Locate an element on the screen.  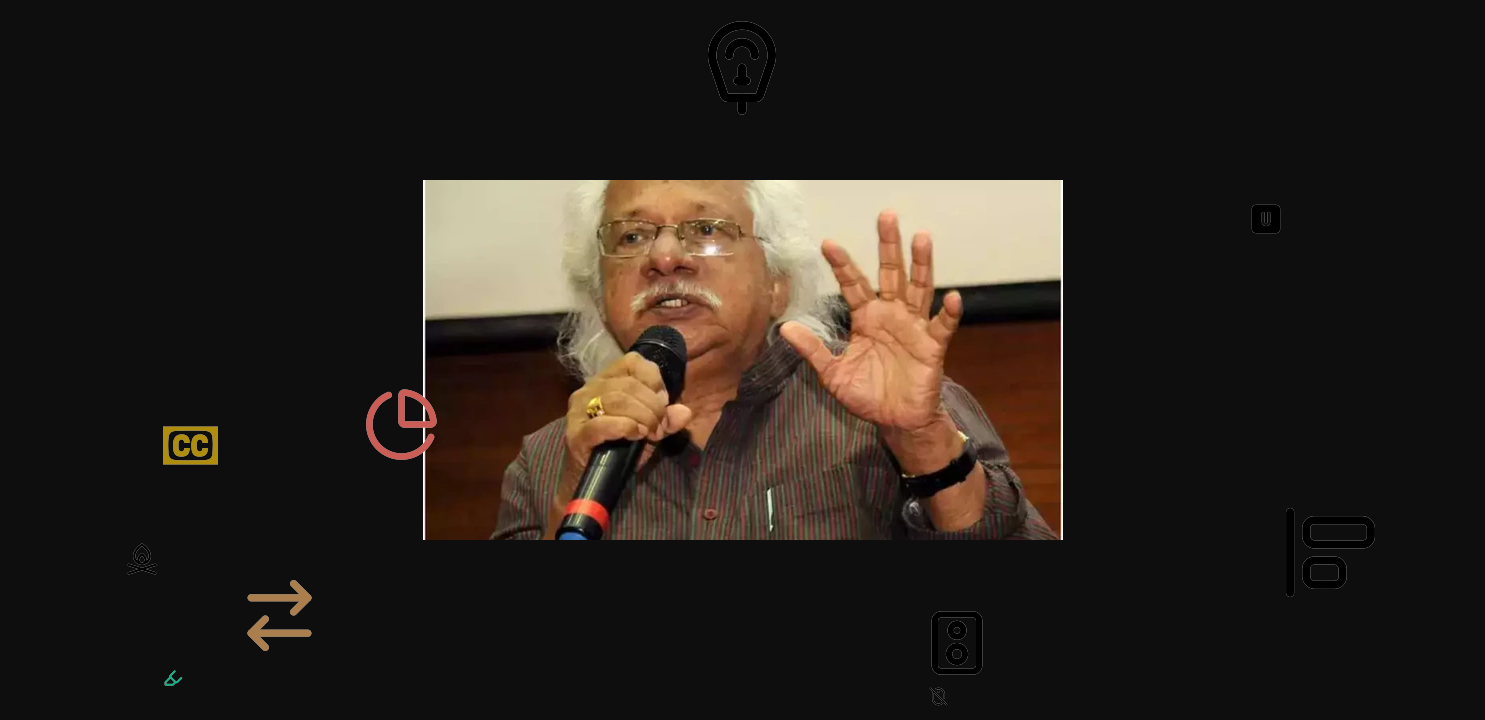
adjust audio or speaker settings is located at coordinates (957, 643).